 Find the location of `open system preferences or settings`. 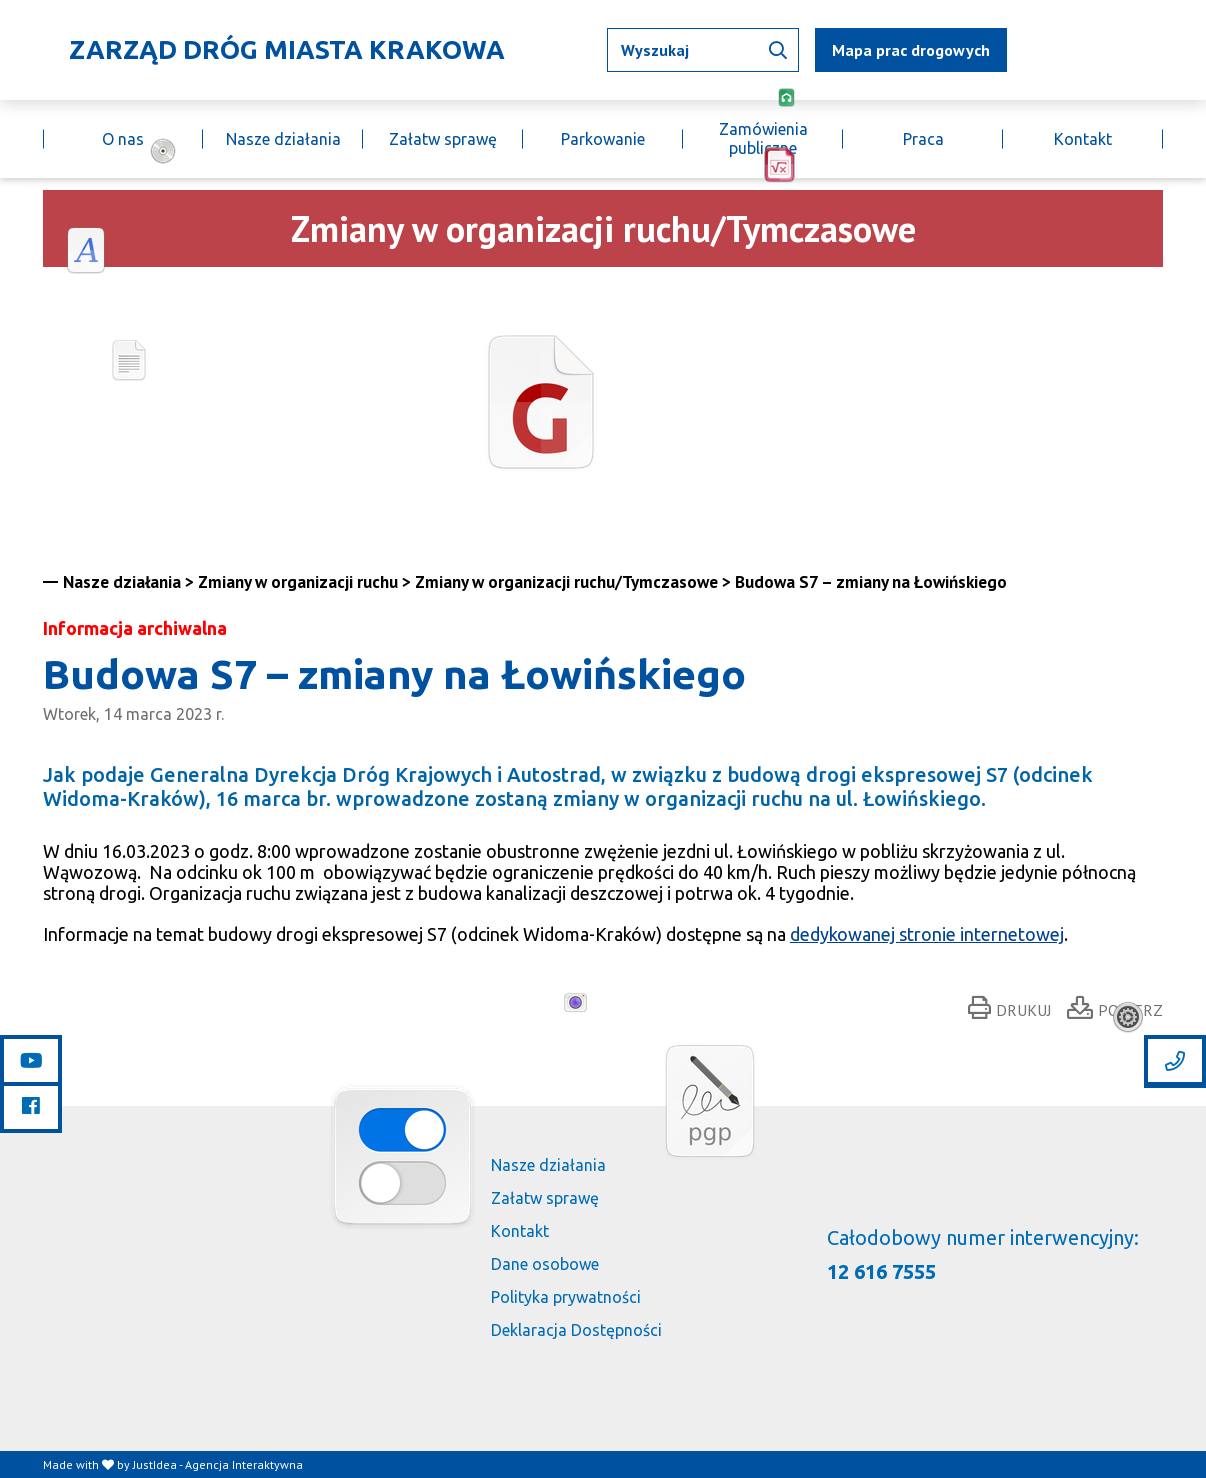

open system preferences or settings is located at coordinates (402, 1156).